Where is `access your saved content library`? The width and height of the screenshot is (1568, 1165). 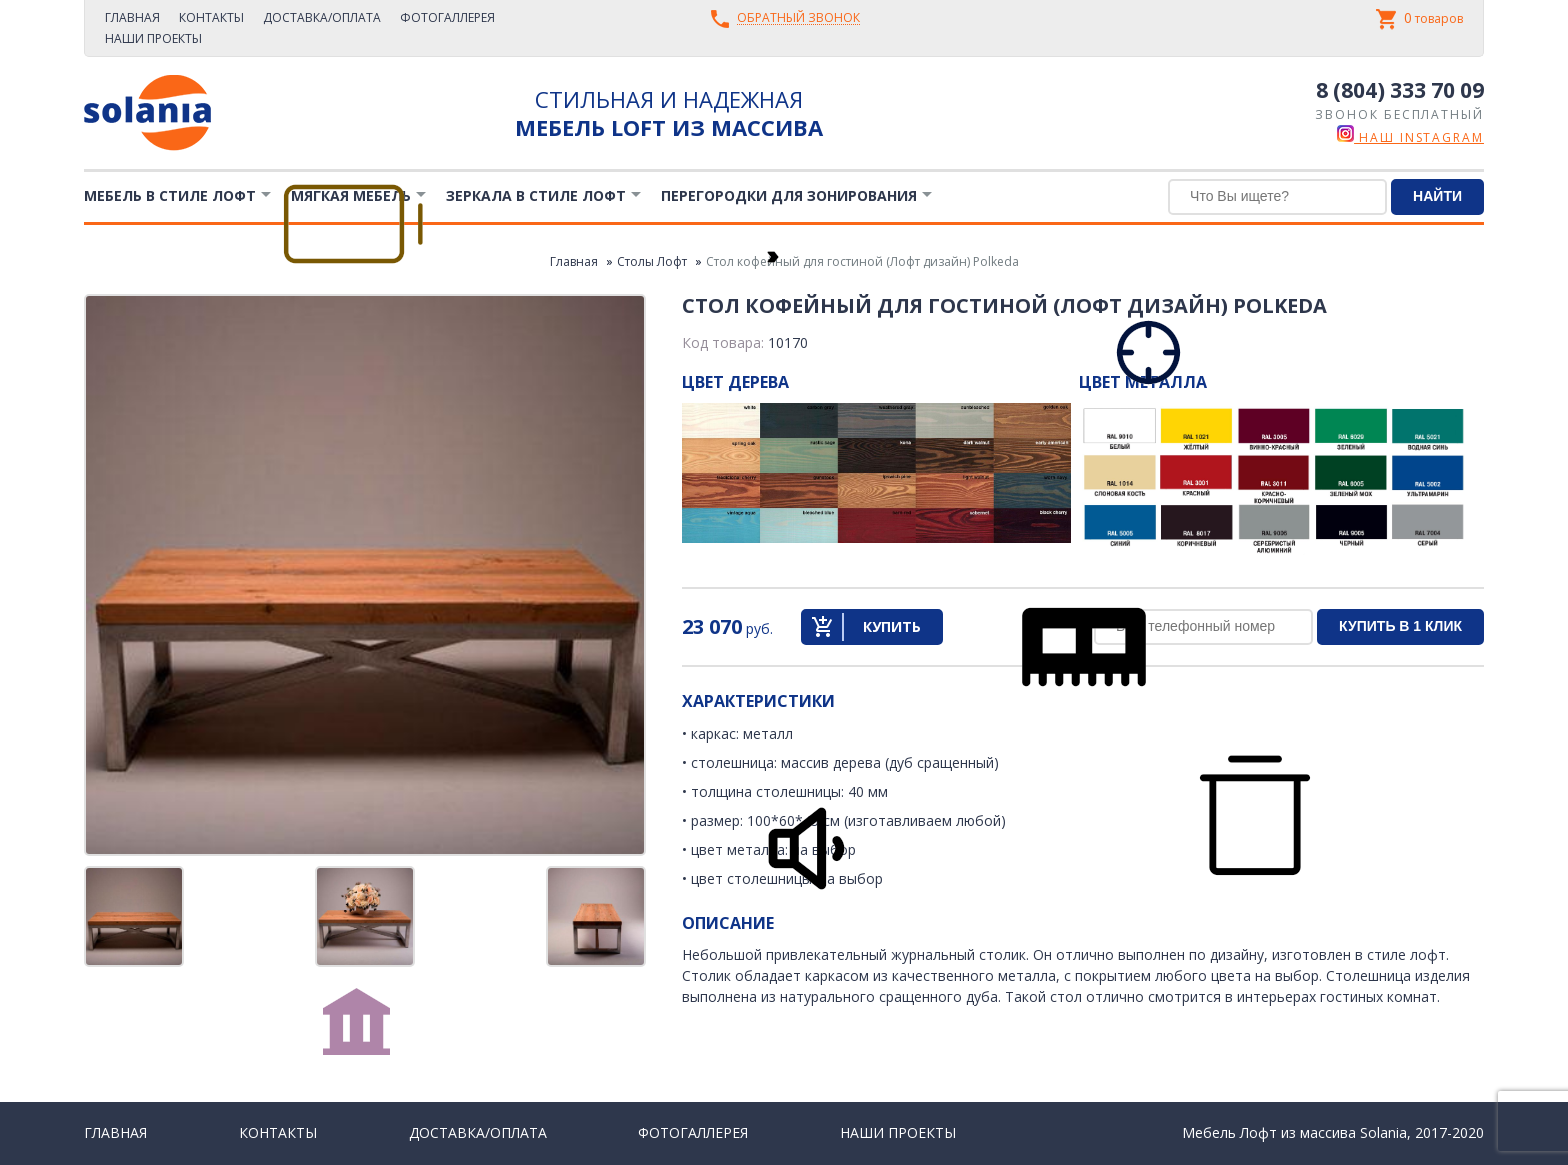
access your saved content library is located at coordinates (356, 1021).